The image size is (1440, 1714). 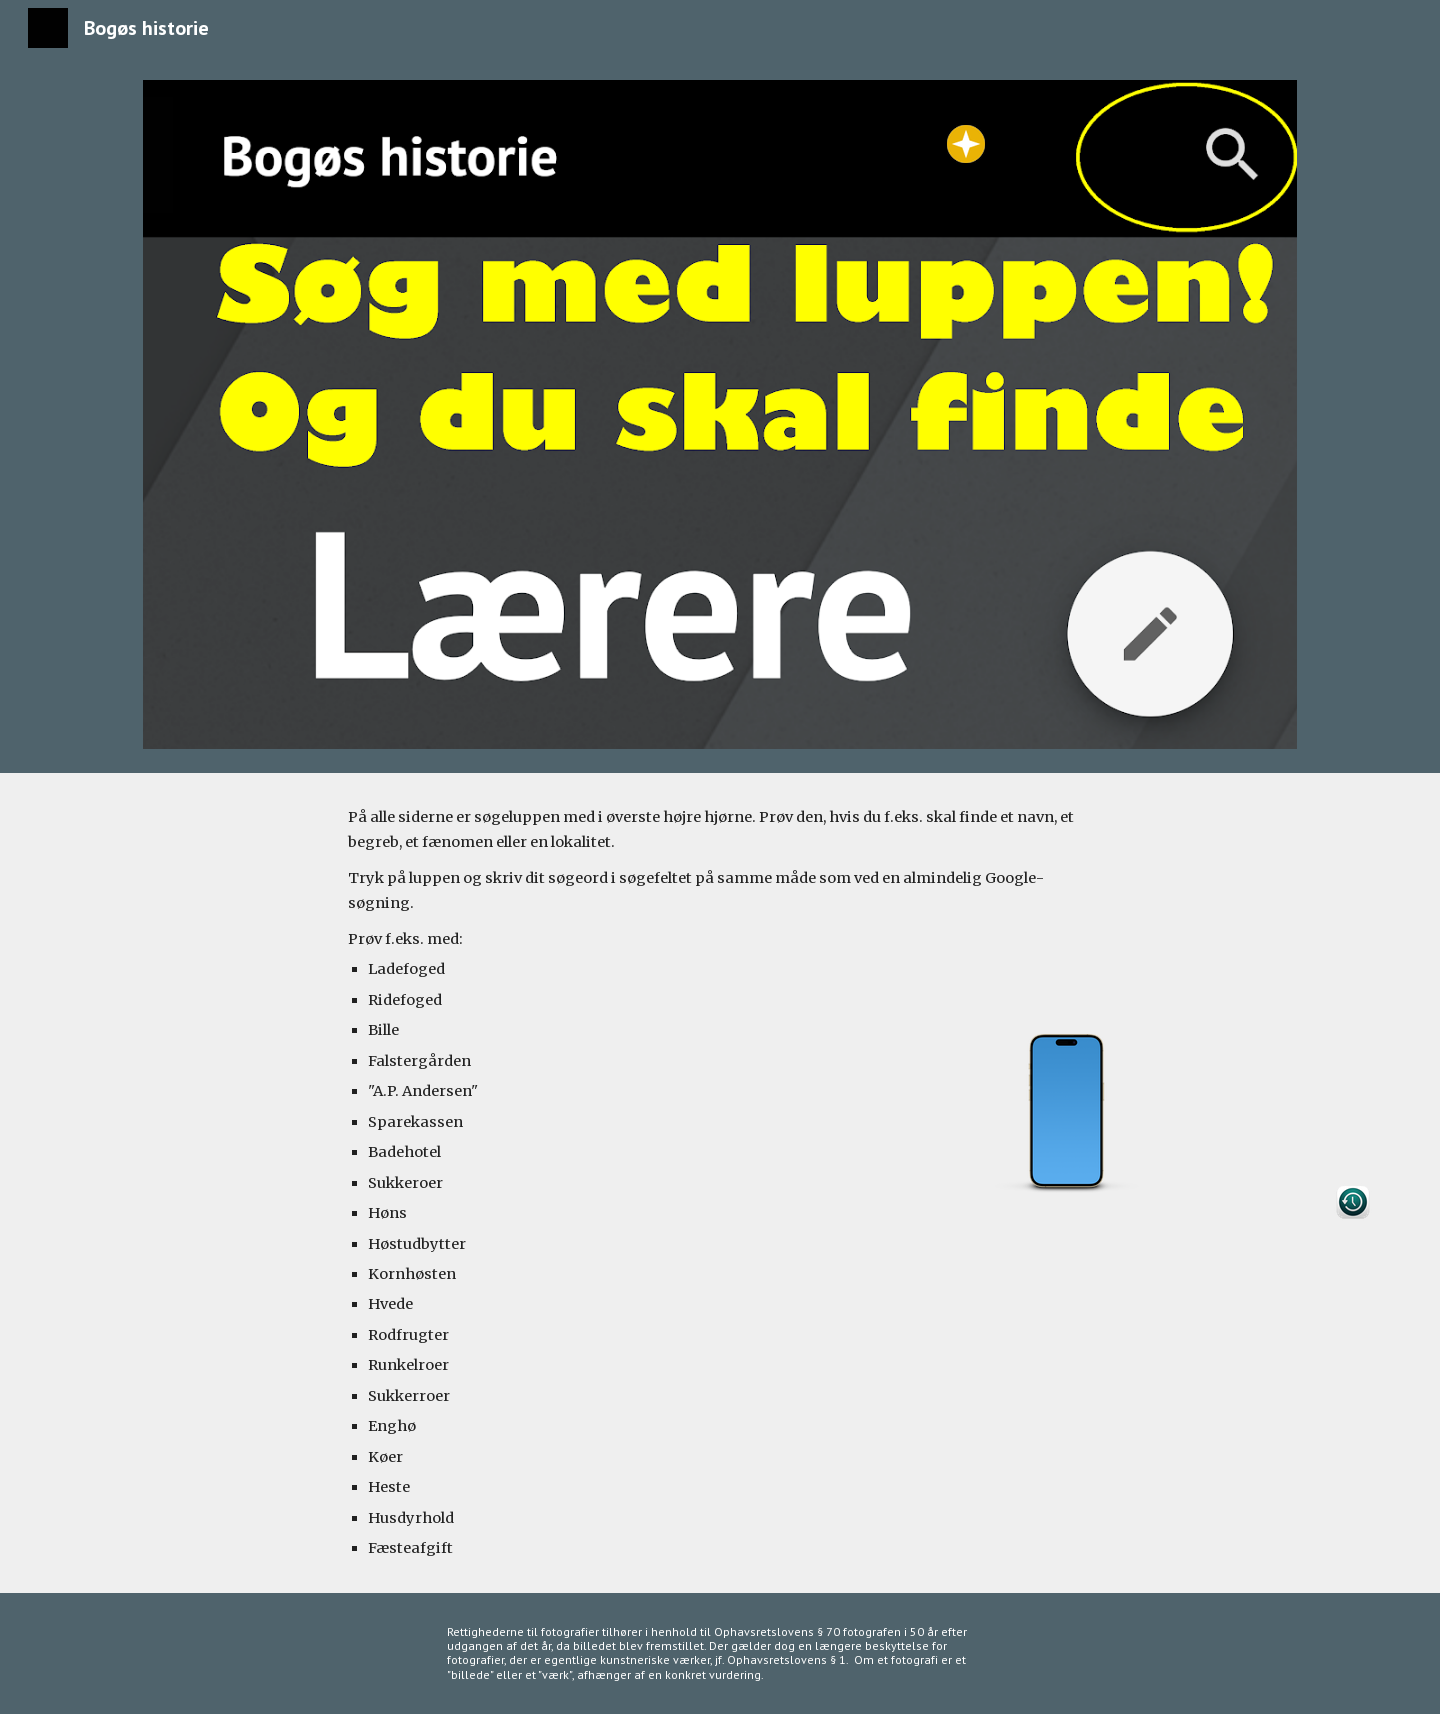 What do you see at coordinates (966, 144) in the screenshot?
I see `mark a bluetooth device as trusted` at bounding box center [966, 144].